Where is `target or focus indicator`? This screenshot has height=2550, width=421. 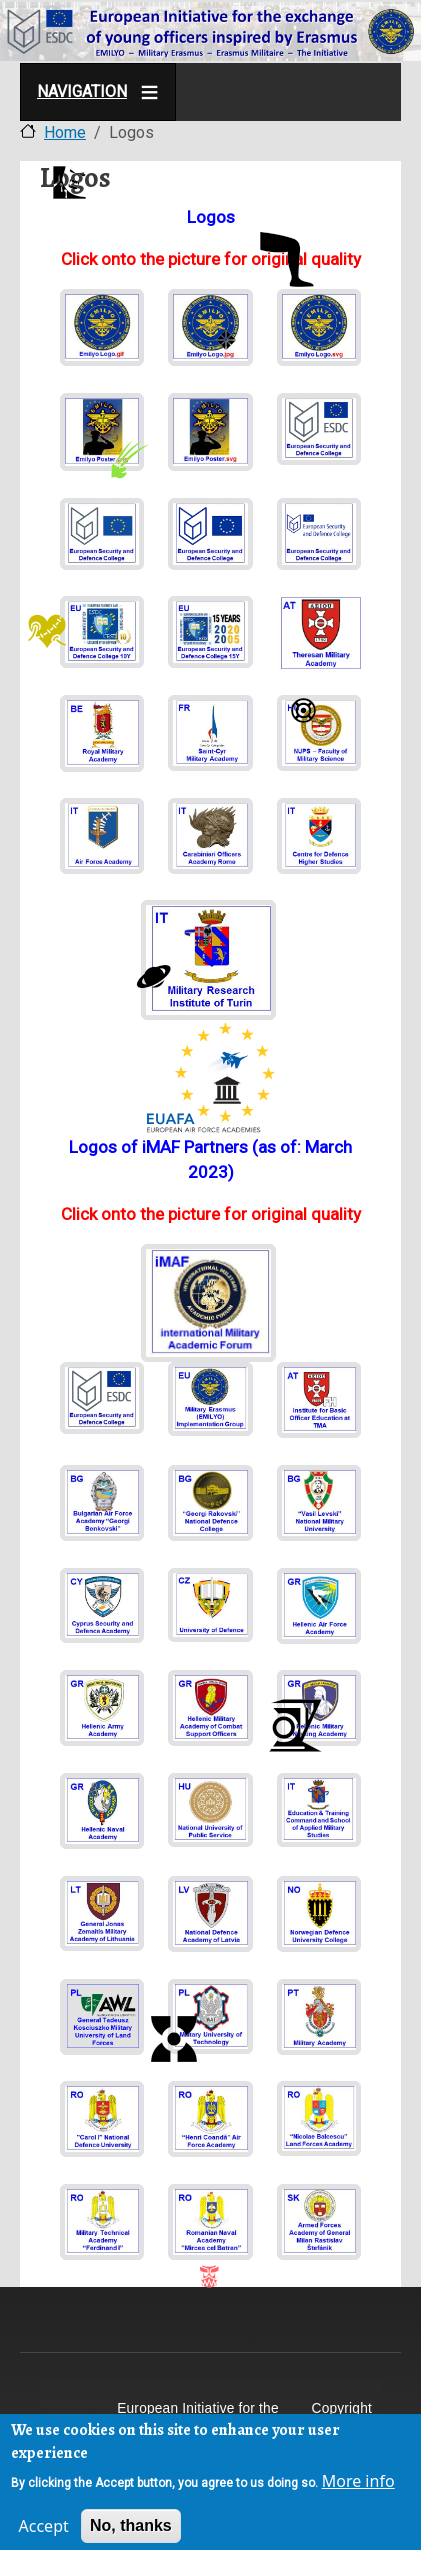 target or focus indicator is located at coordinates (303, 710).